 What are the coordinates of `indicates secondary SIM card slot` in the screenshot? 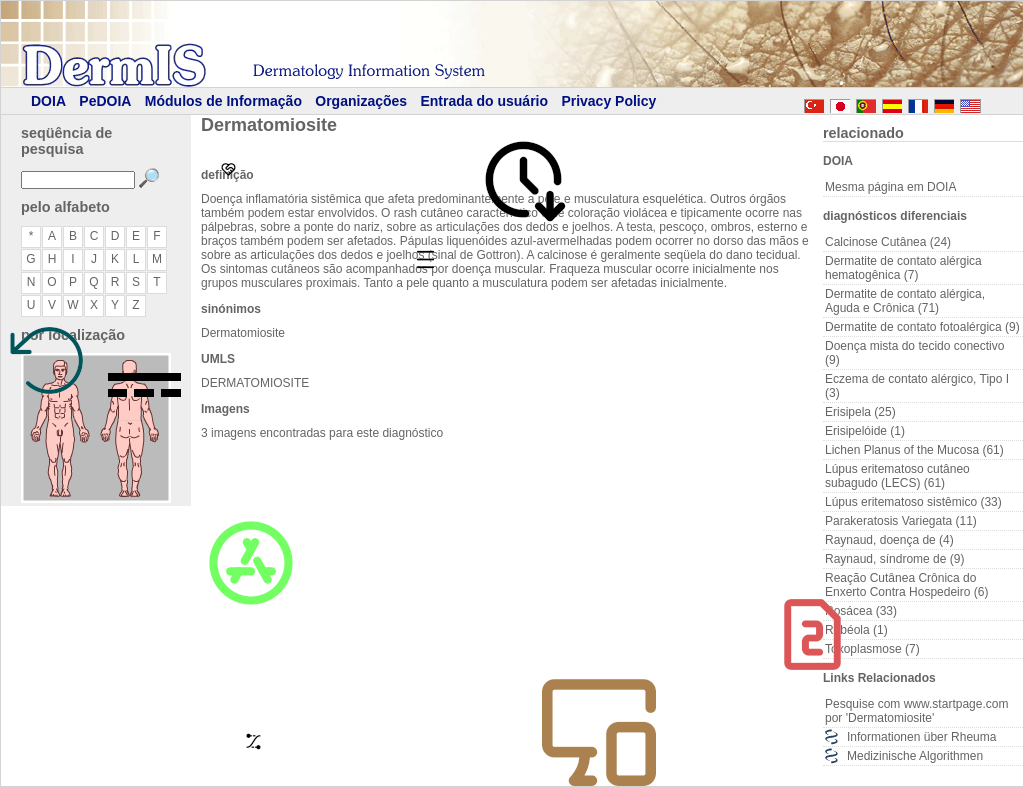 It's located at (812, 634).